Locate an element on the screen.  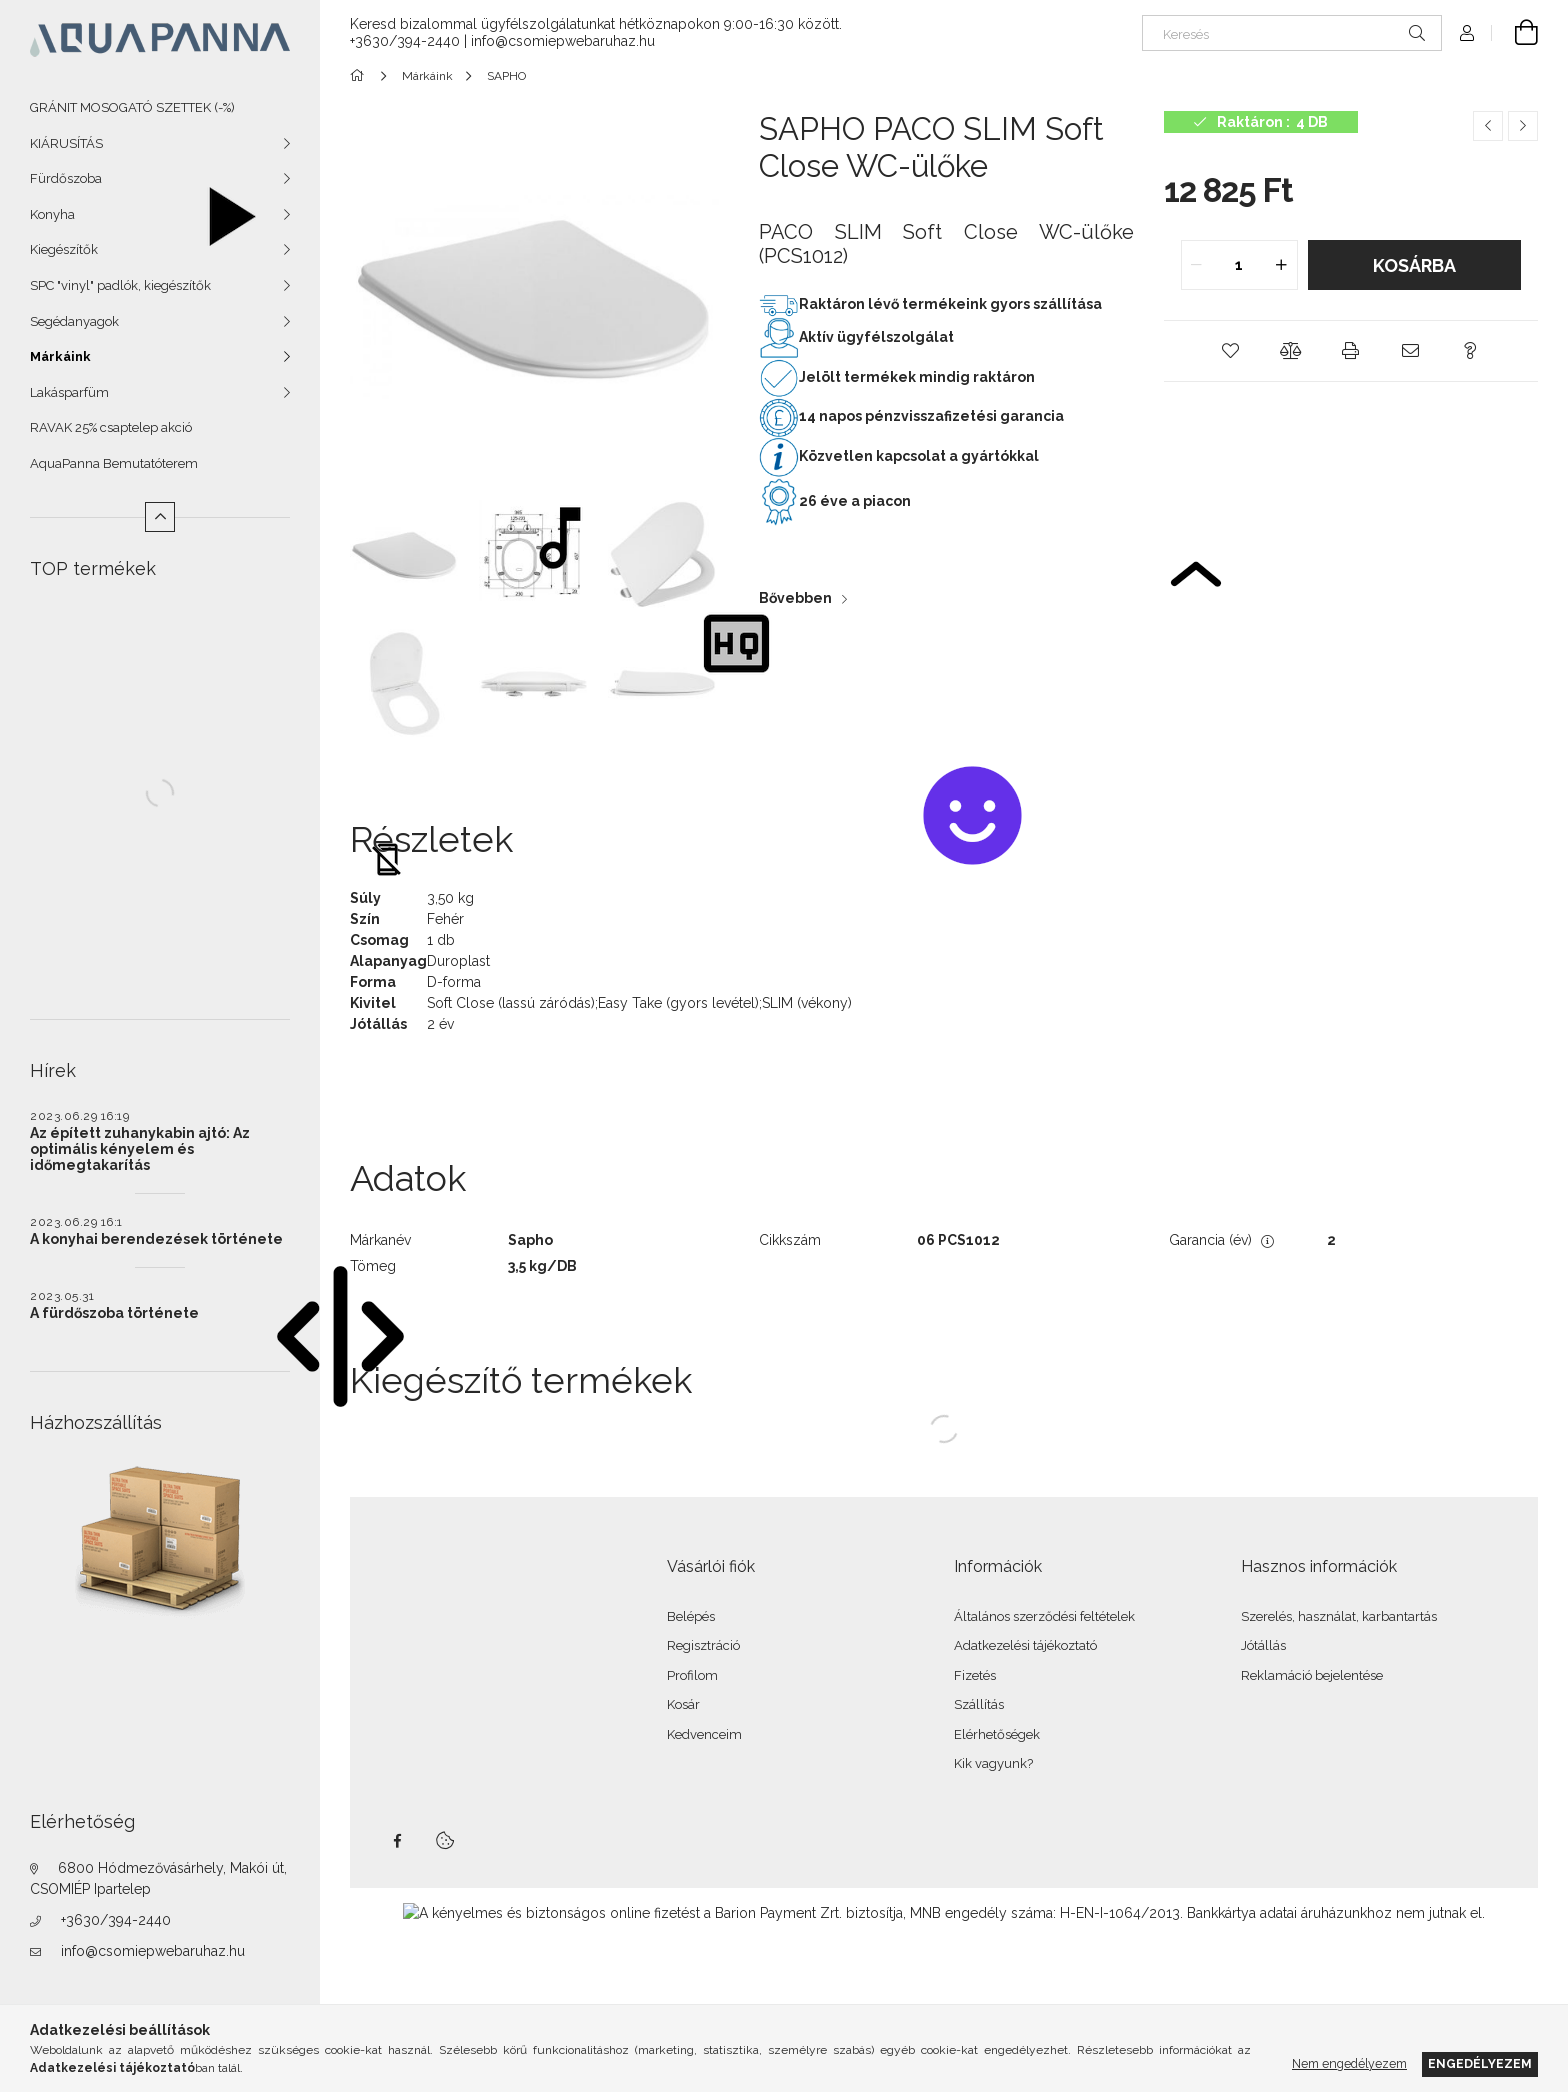
start media playback is located at coordinates (226, 216).